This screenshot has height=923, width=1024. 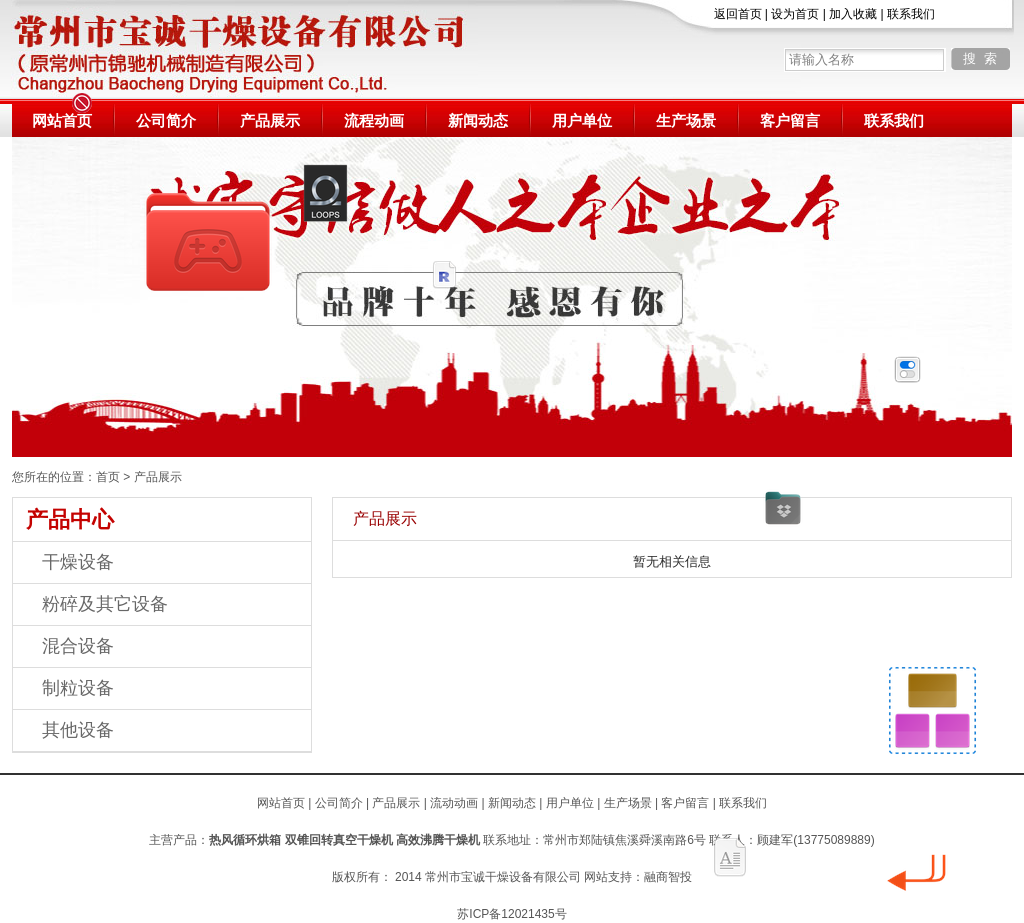 What do you see at coordinates (208, 242) in the screenshot?
I see `open your games folder` at bounding box center [208, 242].